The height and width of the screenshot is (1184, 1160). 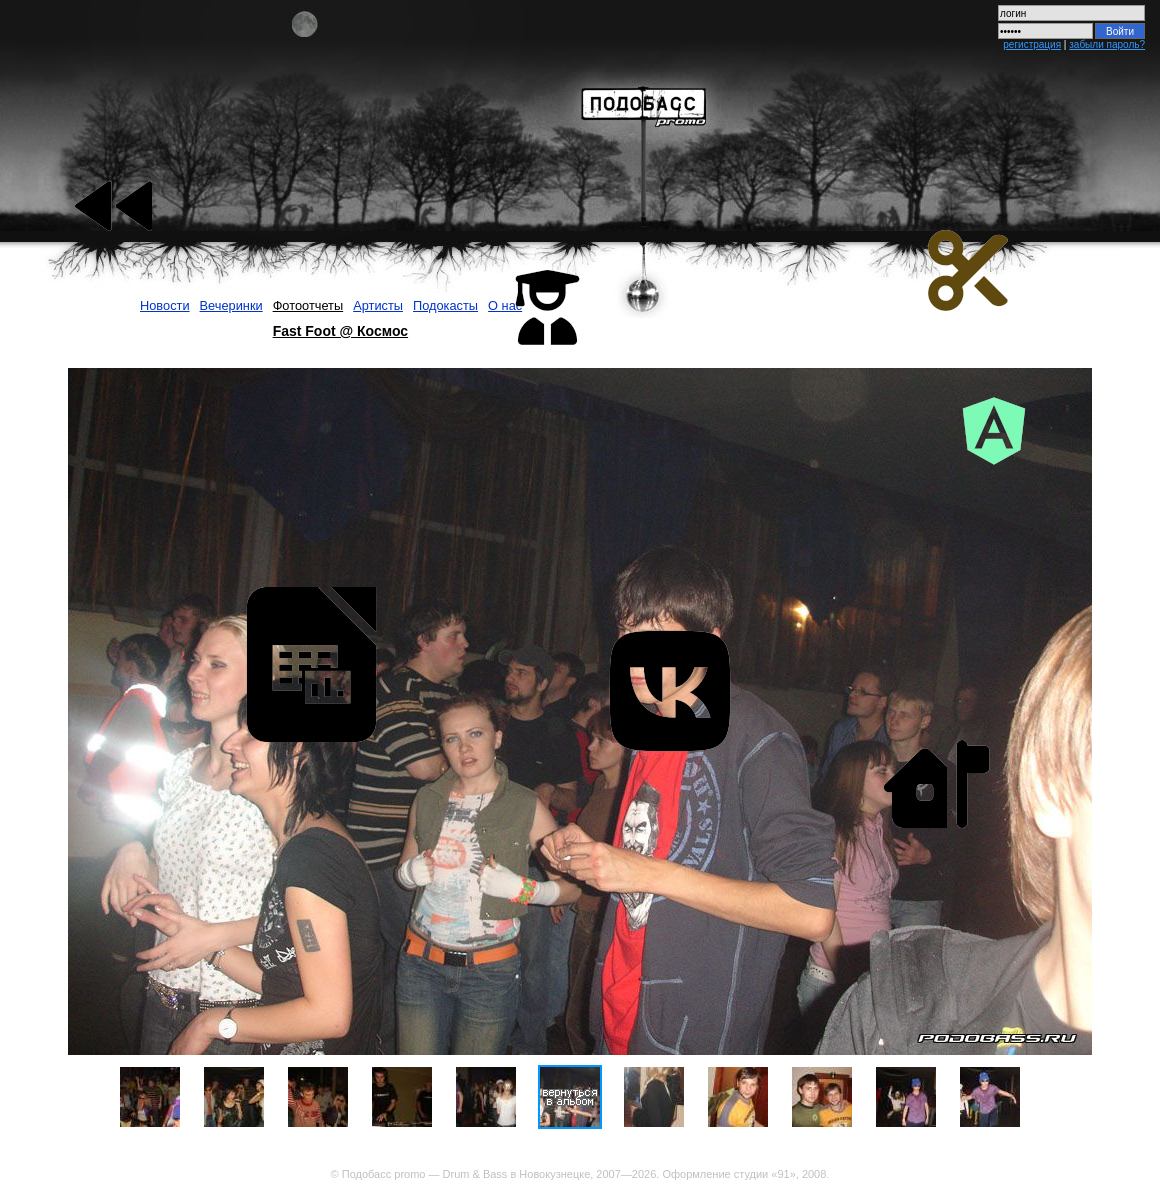 I want to click on view your home address or primary location, so click(x=936, y=784).